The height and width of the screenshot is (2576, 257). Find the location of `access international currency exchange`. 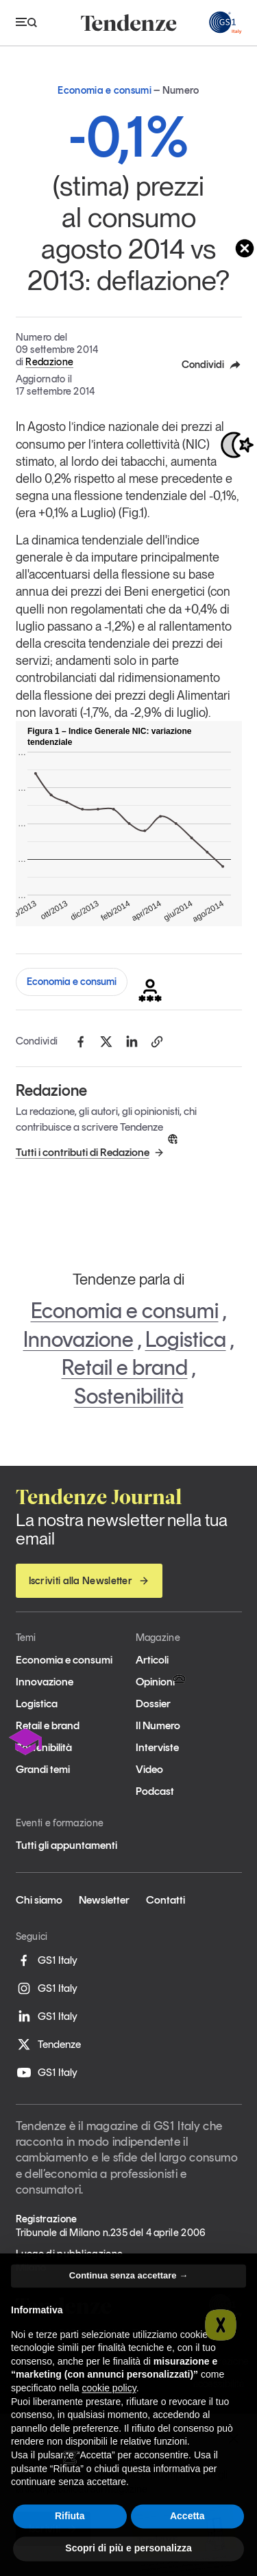

access international currency exchange is located at coordinates (173, 1139).